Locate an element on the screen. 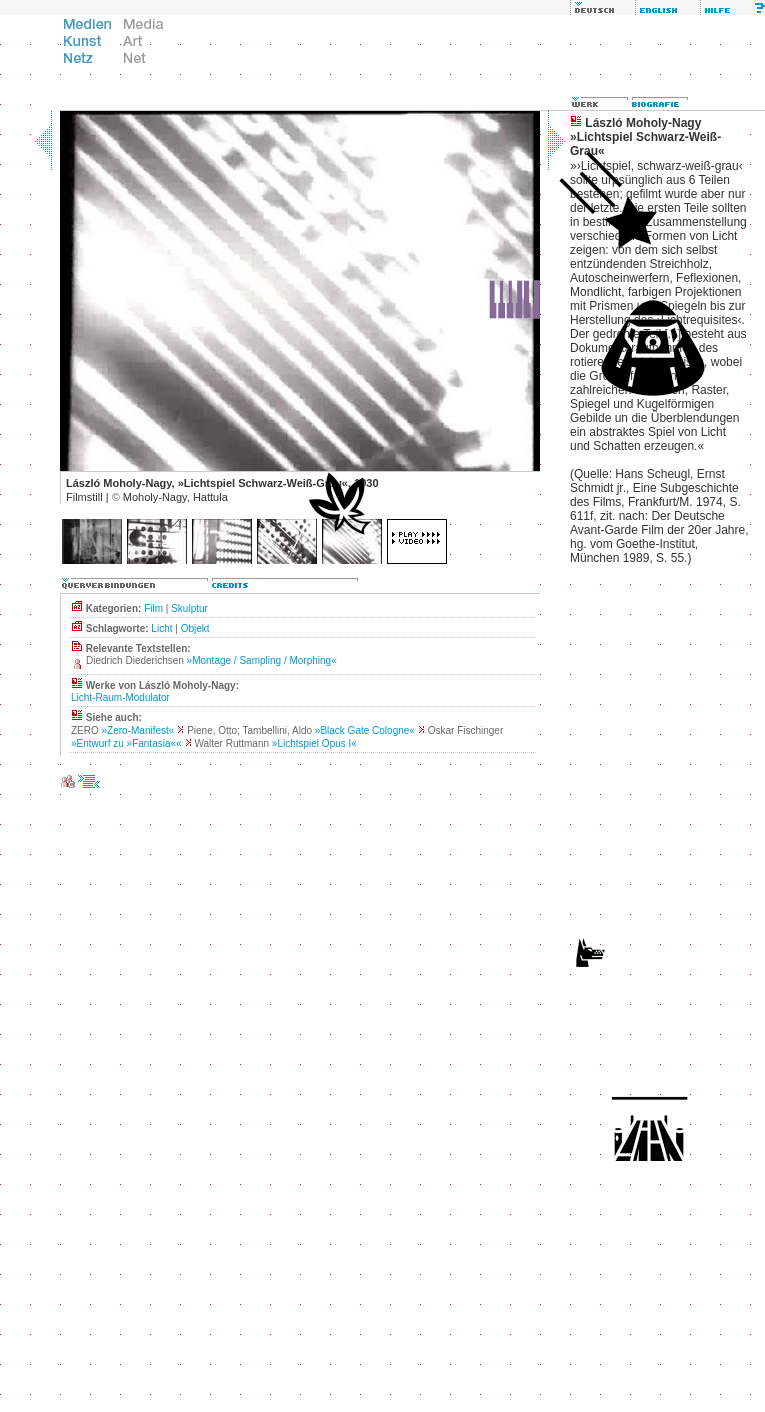  represents nature or environmental content is located at coordinates (339, 503).